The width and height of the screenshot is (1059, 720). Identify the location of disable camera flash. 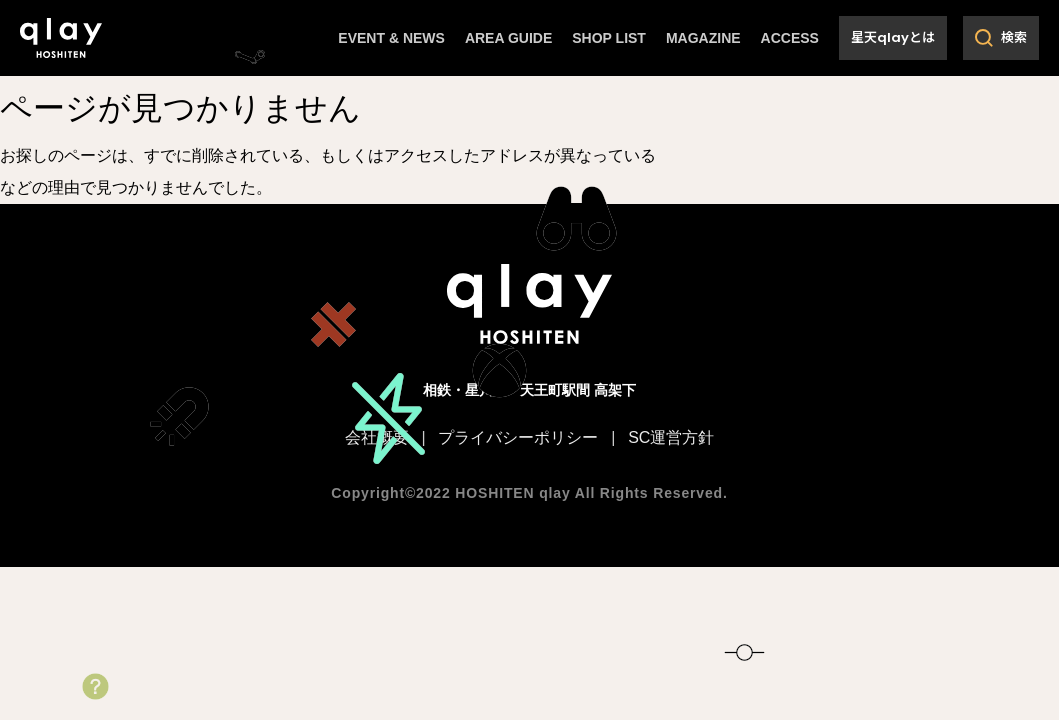
(388, 418).